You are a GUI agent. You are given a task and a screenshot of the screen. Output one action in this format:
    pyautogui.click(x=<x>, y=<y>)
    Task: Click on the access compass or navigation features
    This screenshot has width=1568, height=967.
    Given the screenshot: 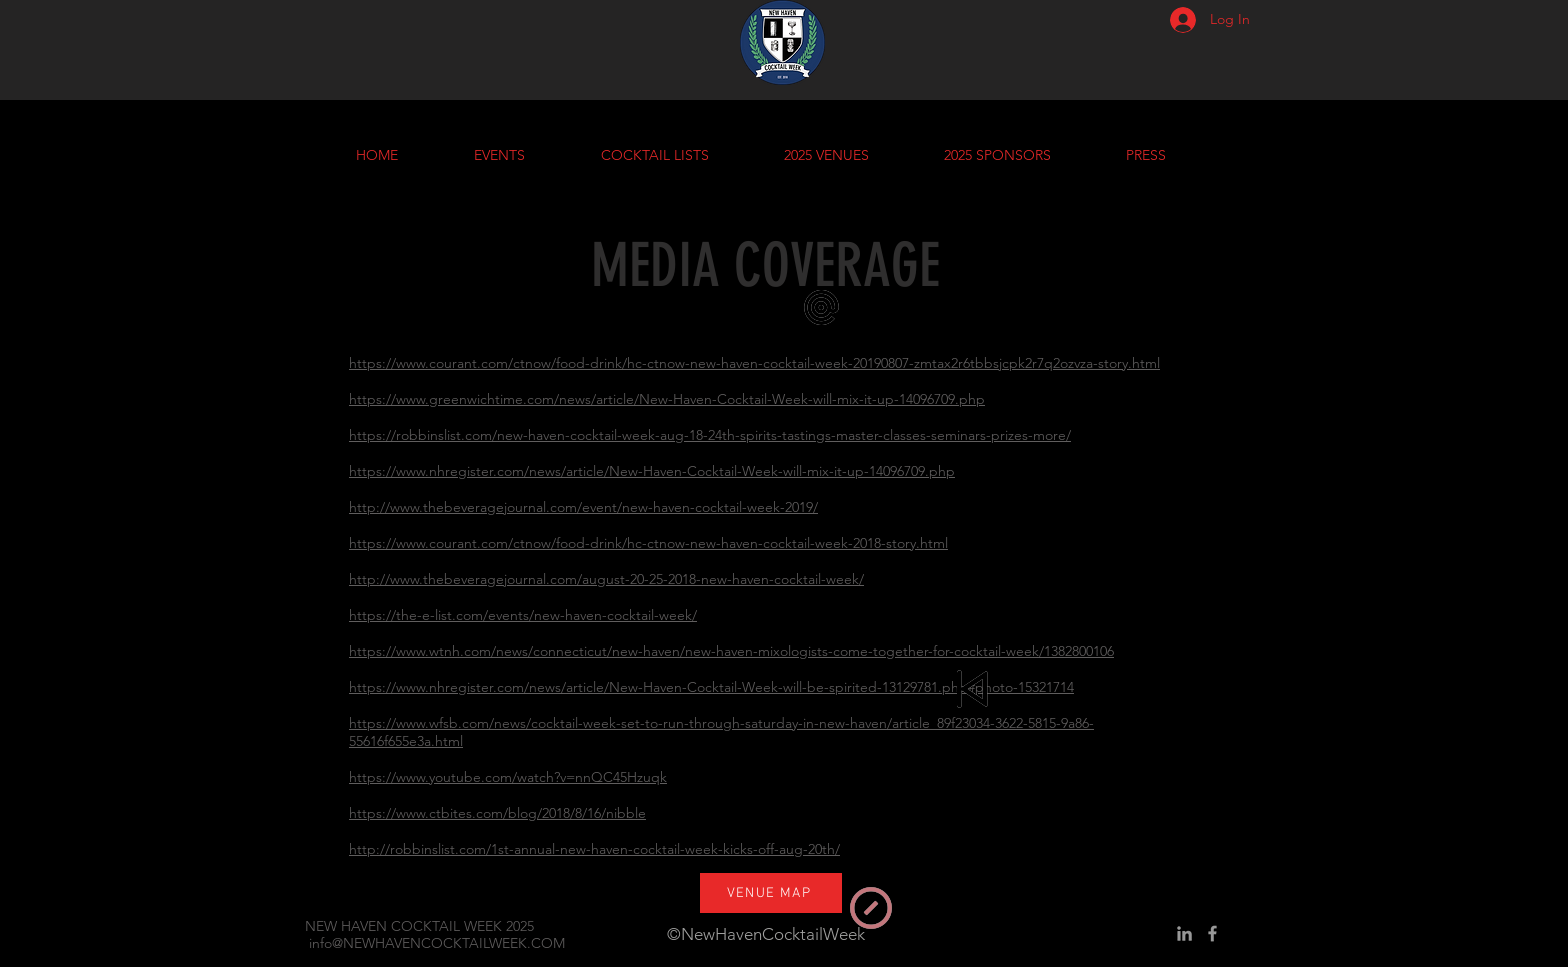 What is the action you would take?
    pyautogui.click(x=871, y=908)
    